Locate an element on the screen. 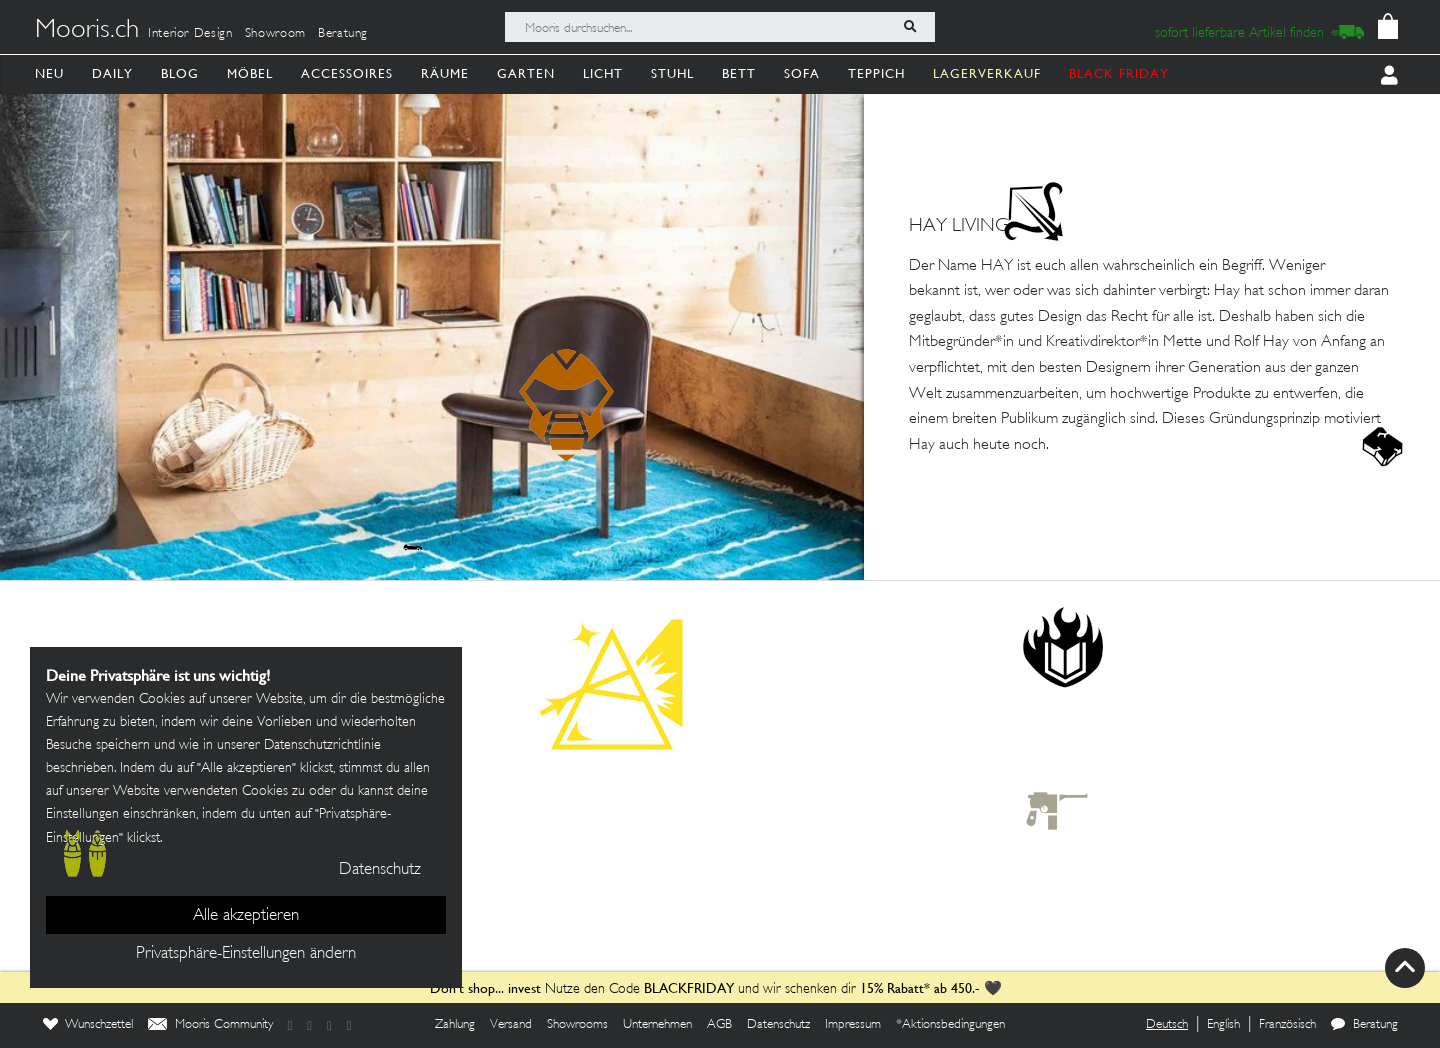 The height and width of the screenshot is (1048, 1440). destroy or permanently delete a document is located at coordinates (1063, 647).